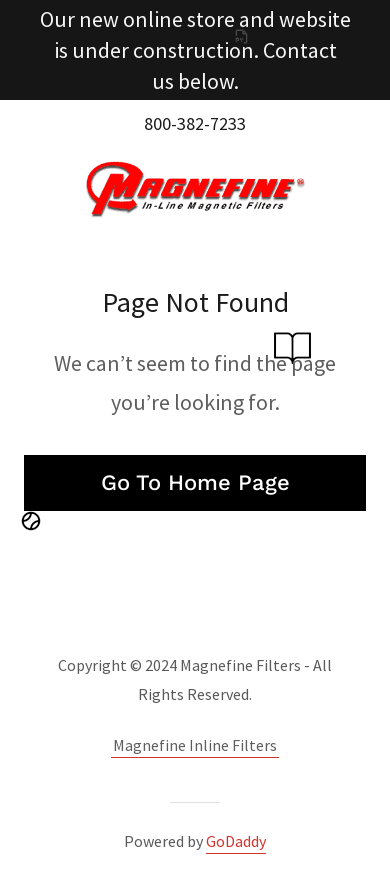  I want to click on open a book or reading view, so click(292, 345).